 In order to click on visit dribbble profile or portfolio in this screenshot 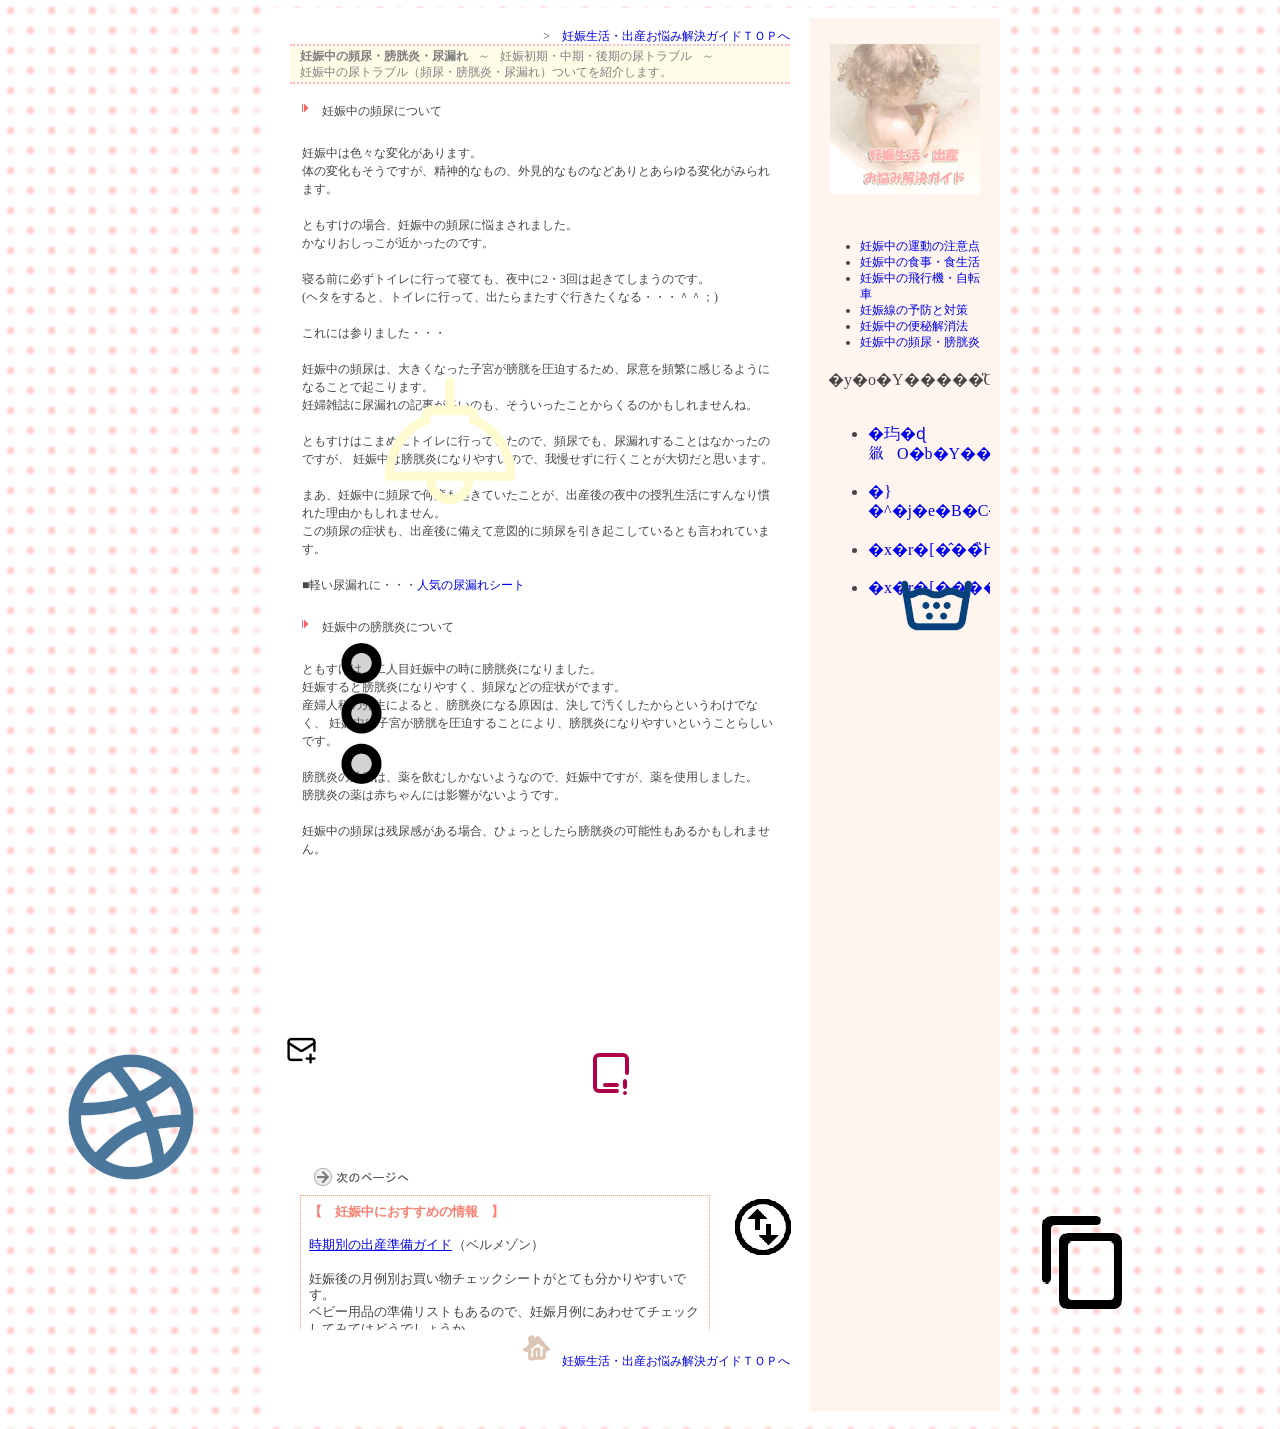, I will do `click(131, 1117)`.